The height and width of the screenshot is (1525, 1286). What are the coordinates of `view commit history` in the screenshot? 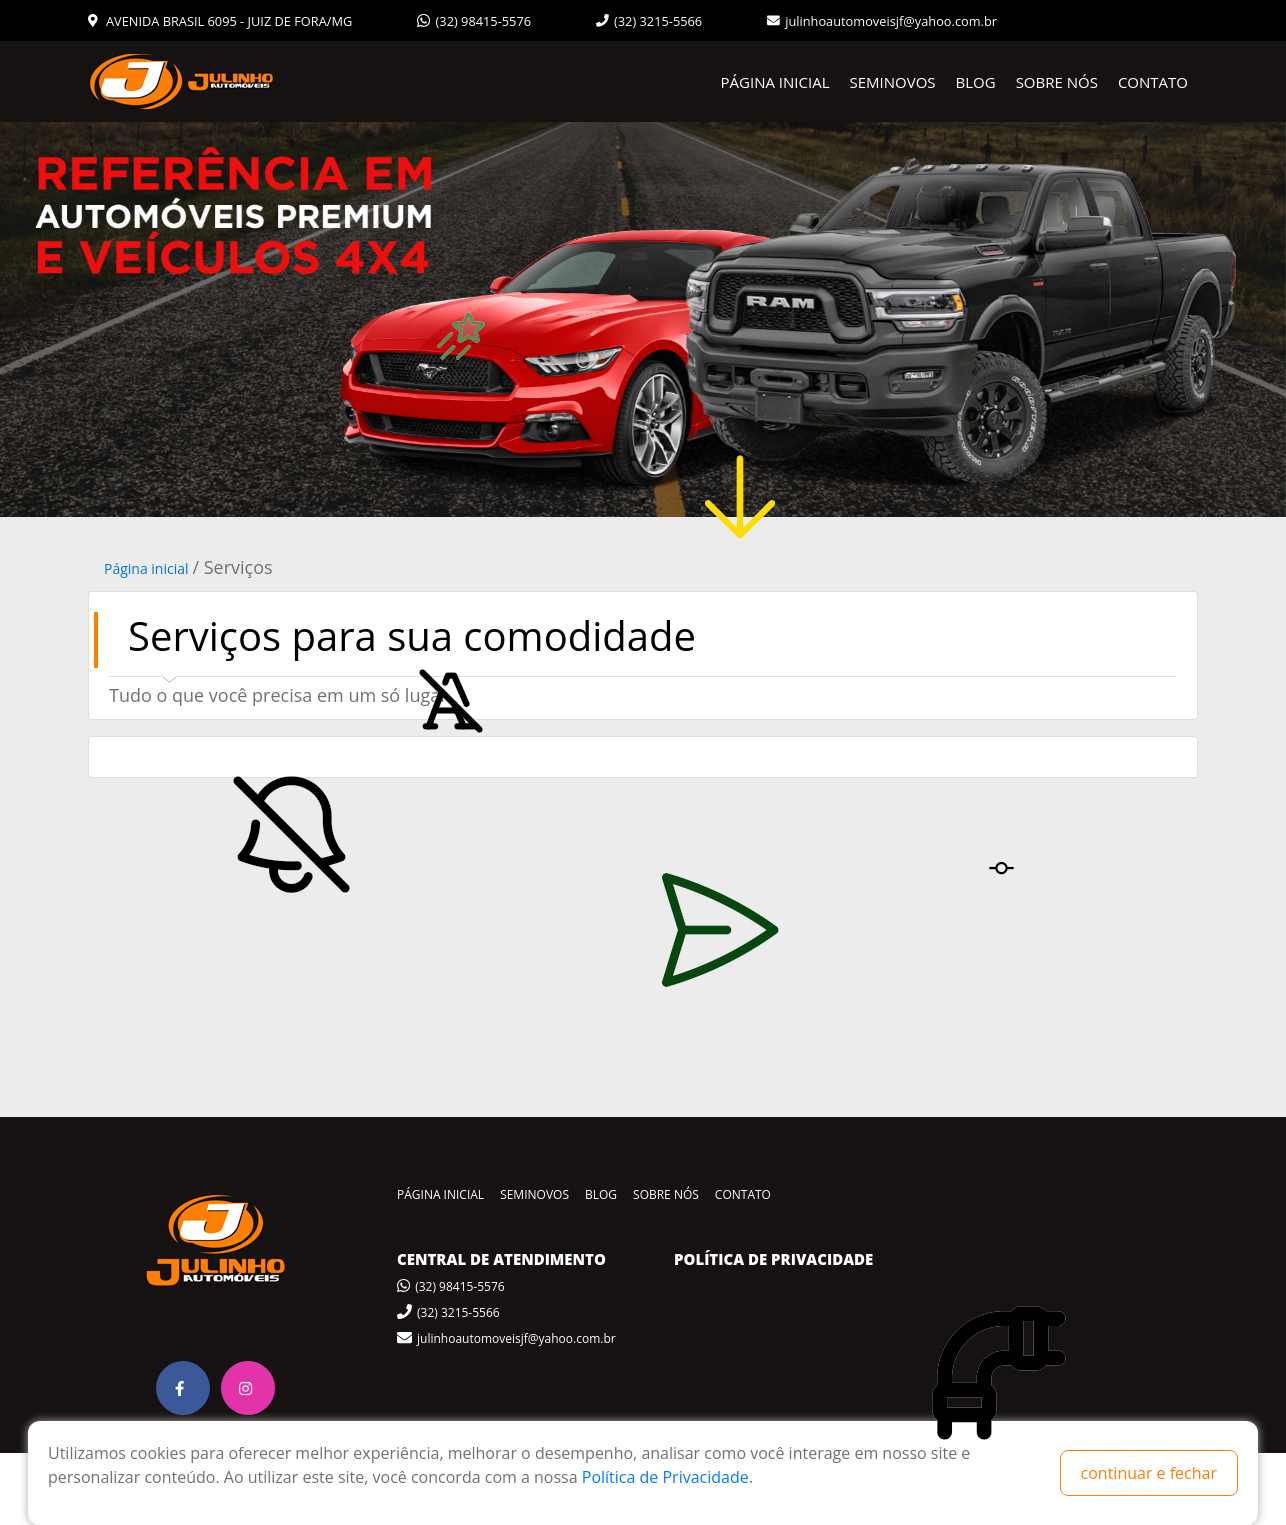 It's located at (1001, 868).